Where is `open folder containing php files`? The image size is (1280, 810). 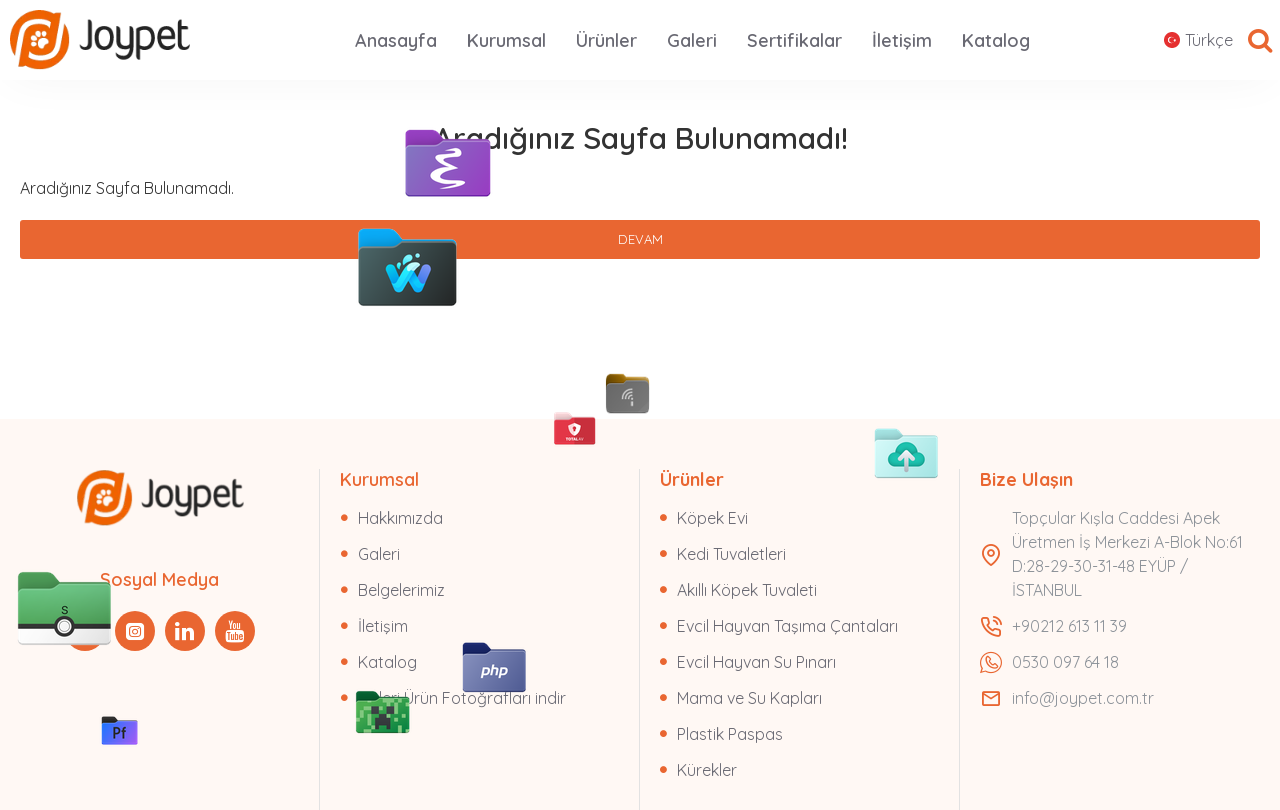 open folder containing php files is located at coordinates (494, 669).